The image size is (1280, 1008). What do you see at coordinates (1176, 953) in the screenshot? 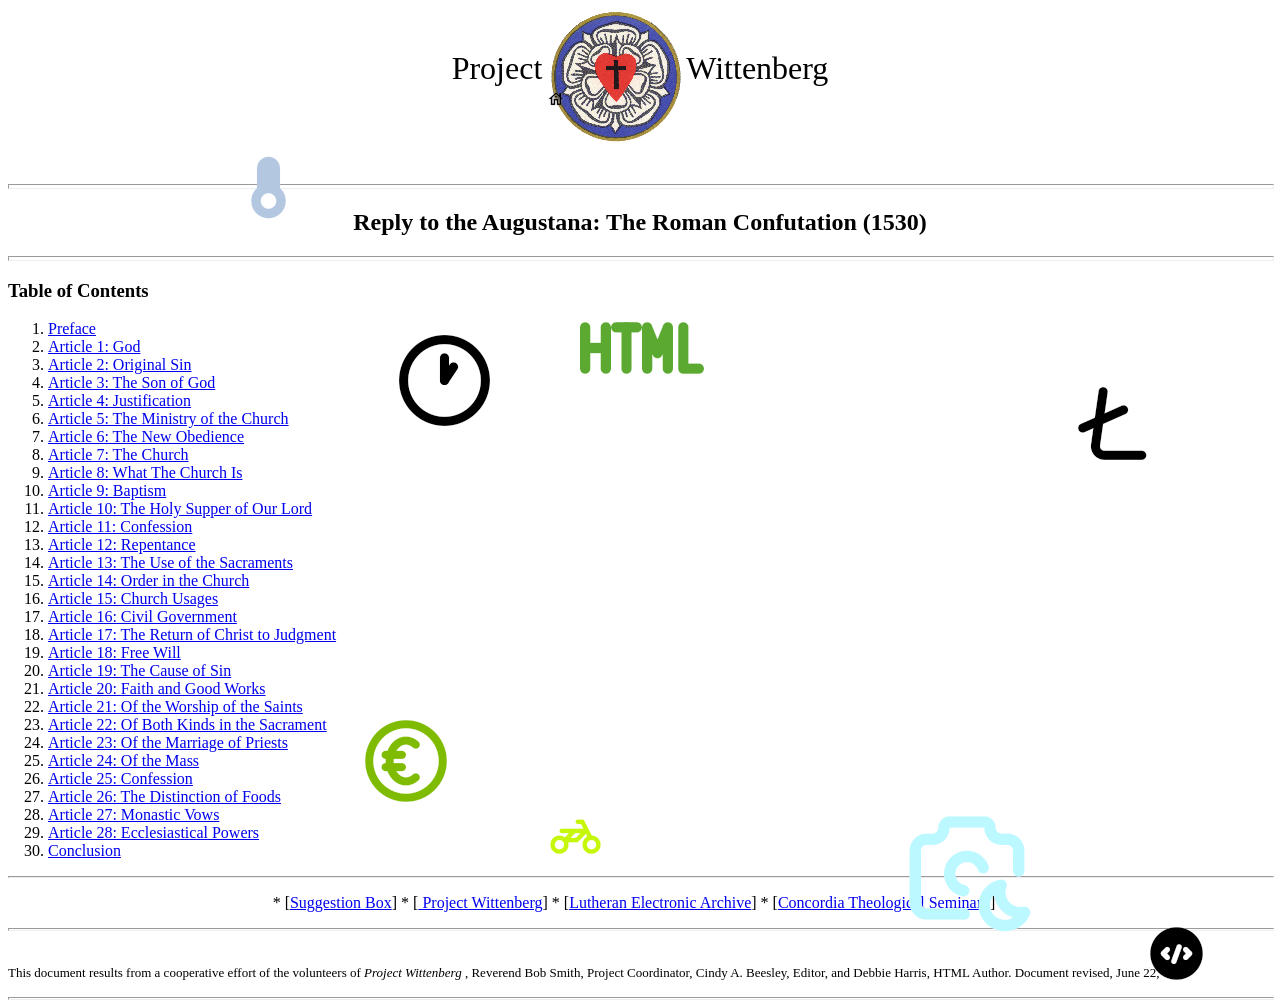
I see `access code editor or development tools` at bounding box center [1176, 953].